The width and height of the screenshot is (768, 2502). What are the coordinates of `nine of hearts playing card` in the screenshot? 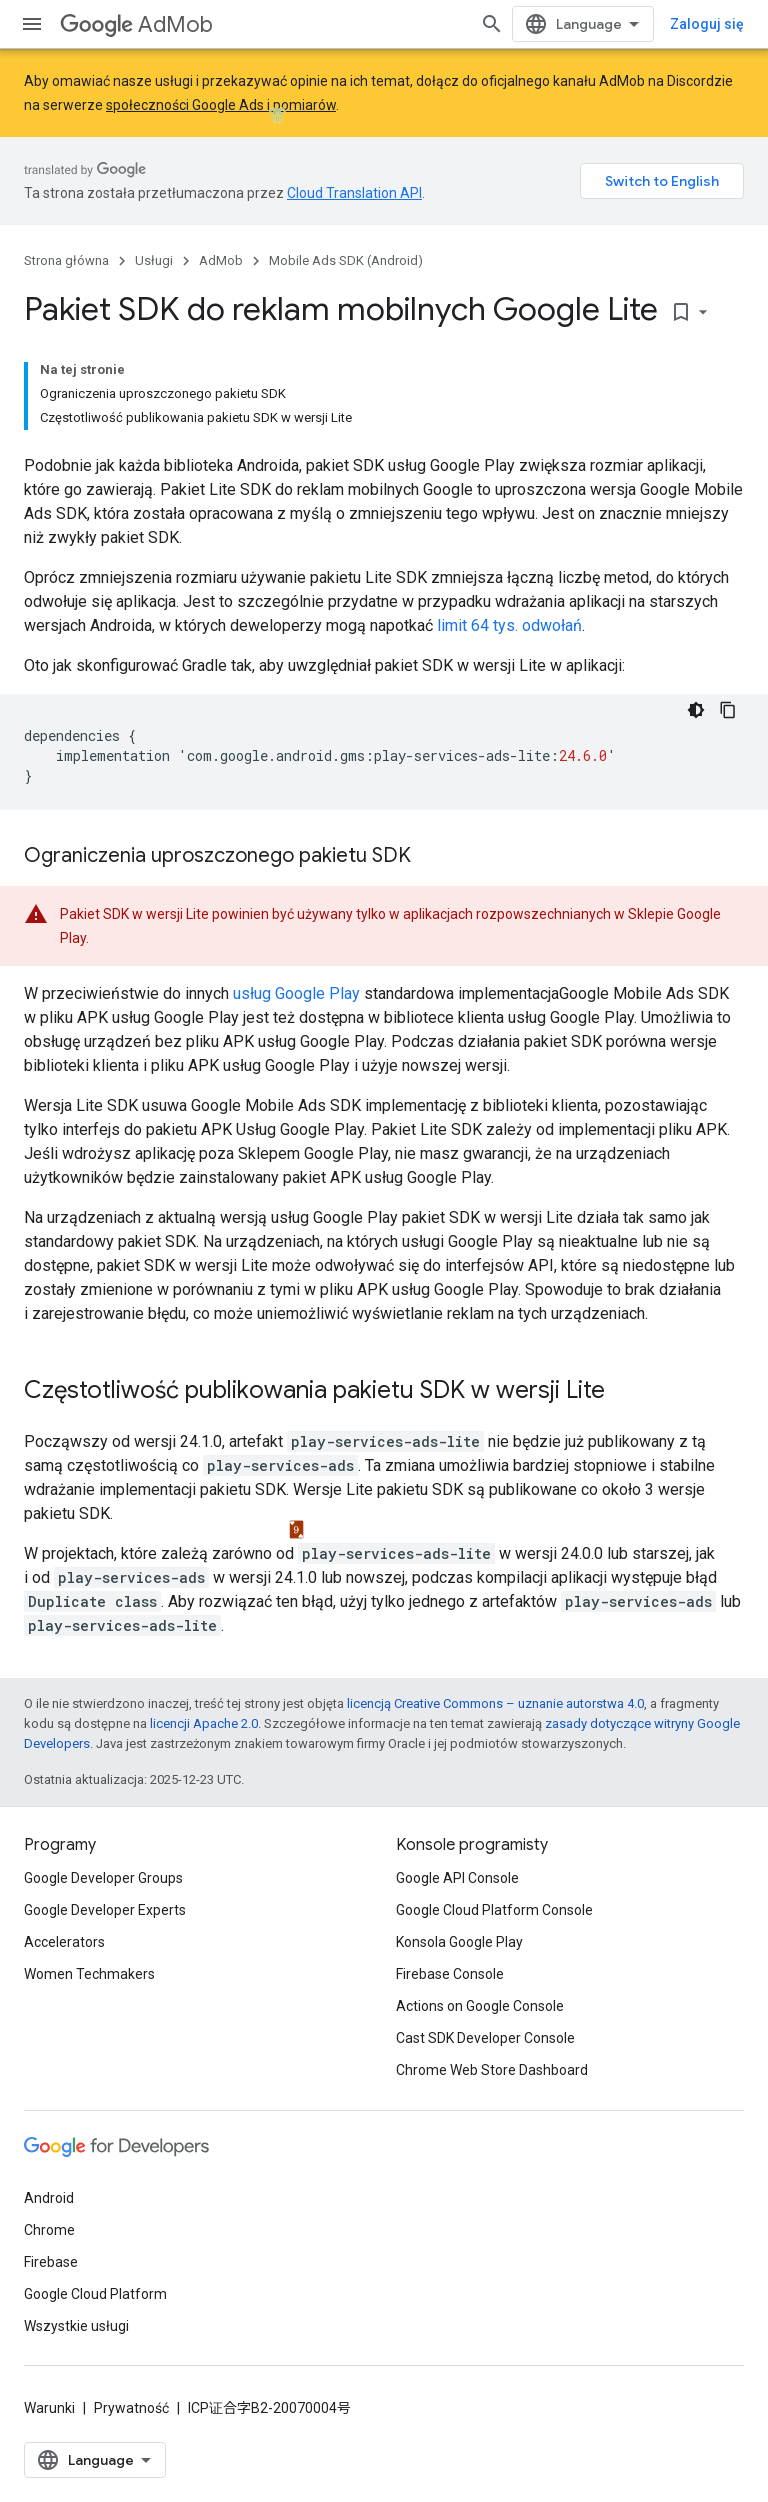 It's located at (296, 1529).